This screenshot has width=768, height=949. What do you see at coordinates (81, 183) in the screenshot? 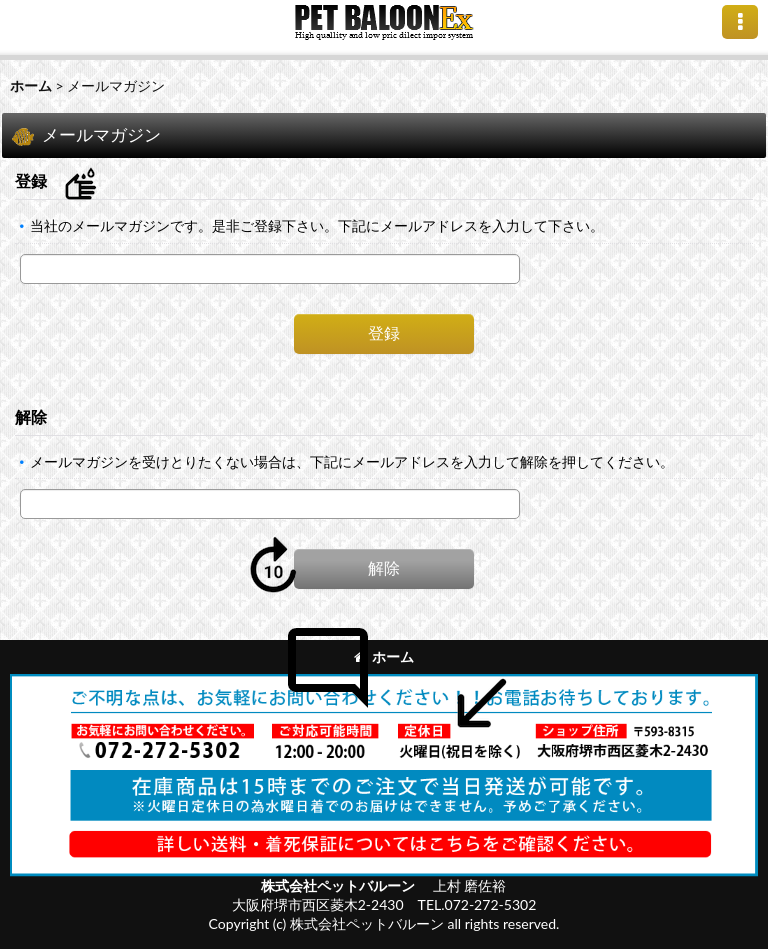
I see `wash your hands reminder` at bounding box center [81, 183].